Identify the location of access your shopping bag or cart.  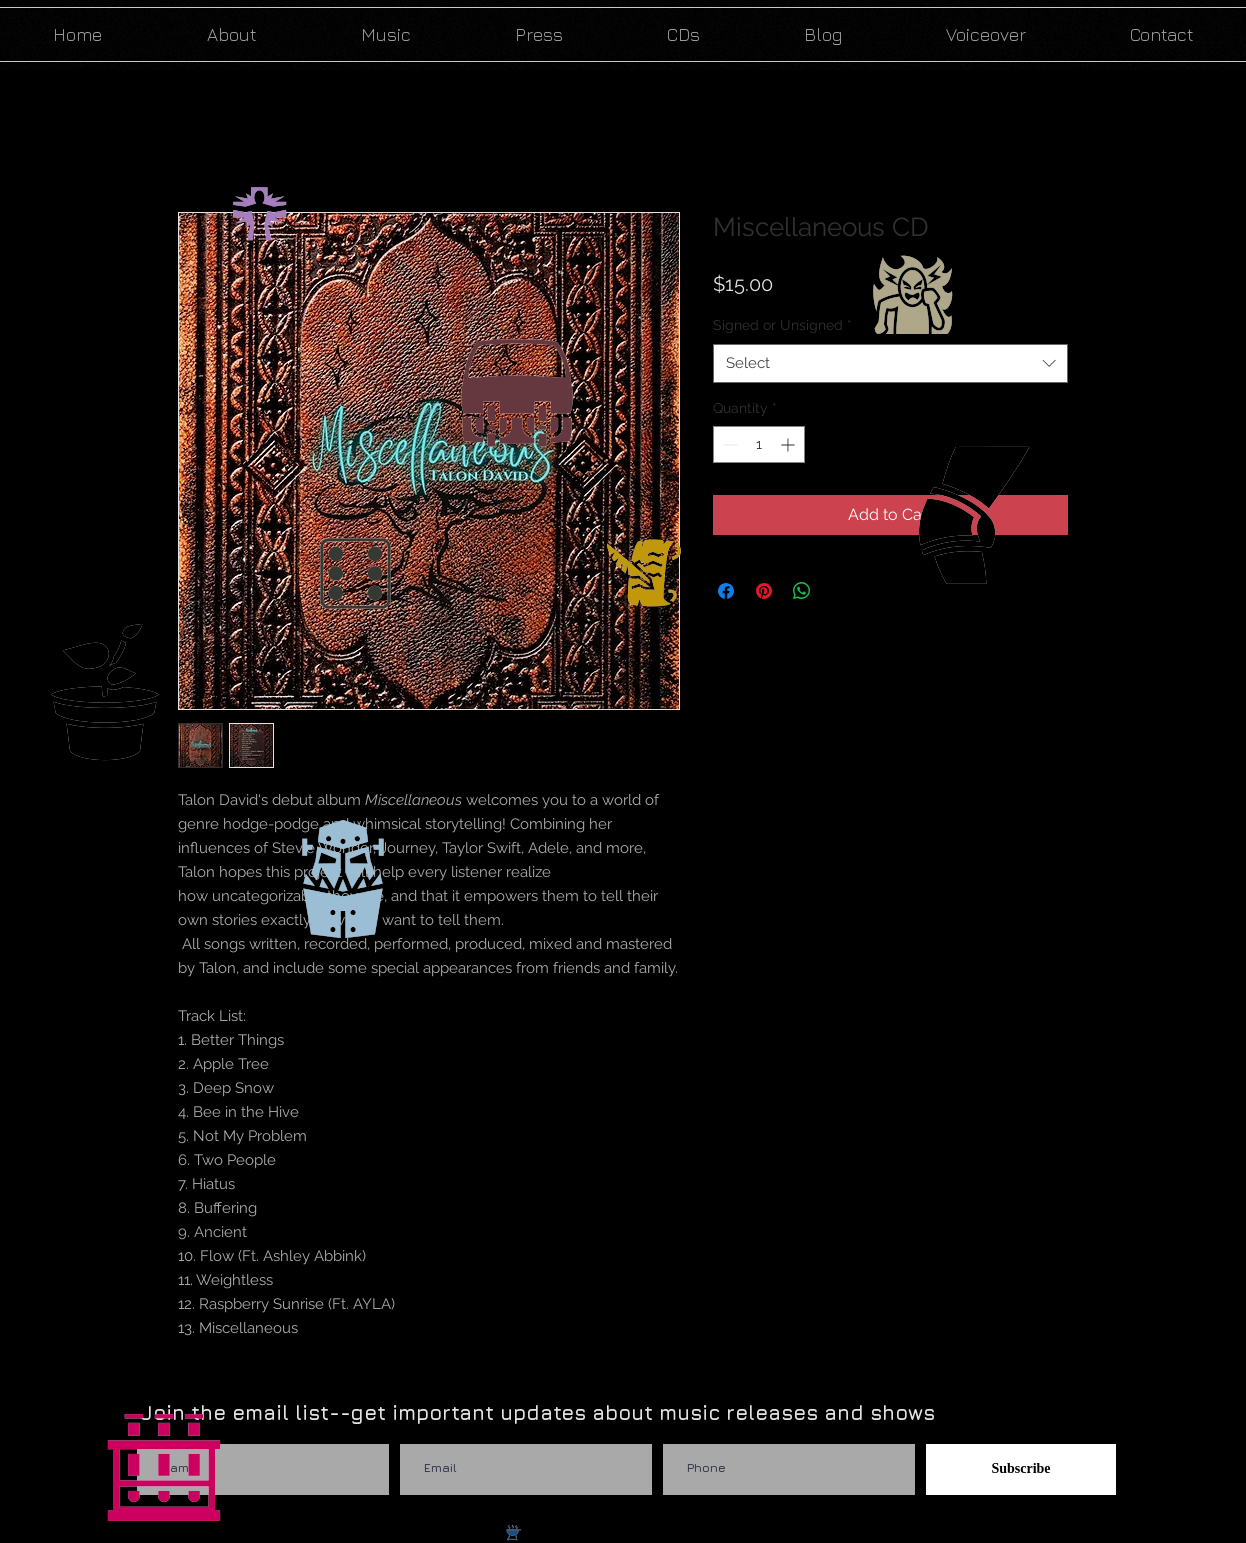
(517, 393).